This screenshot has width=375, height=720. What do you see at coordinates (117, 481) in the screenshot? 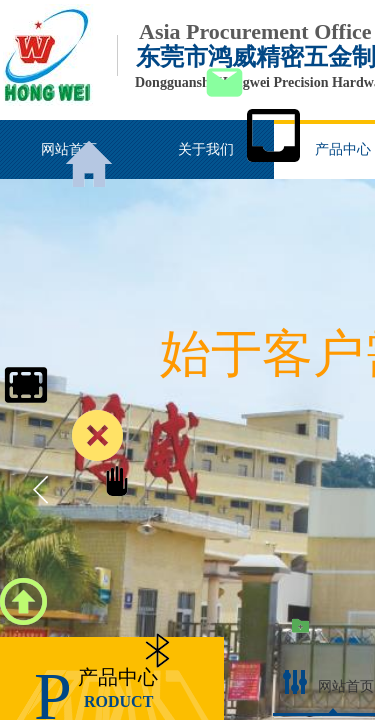
I see `stop or halt an action` at bounding box center [117, 481].